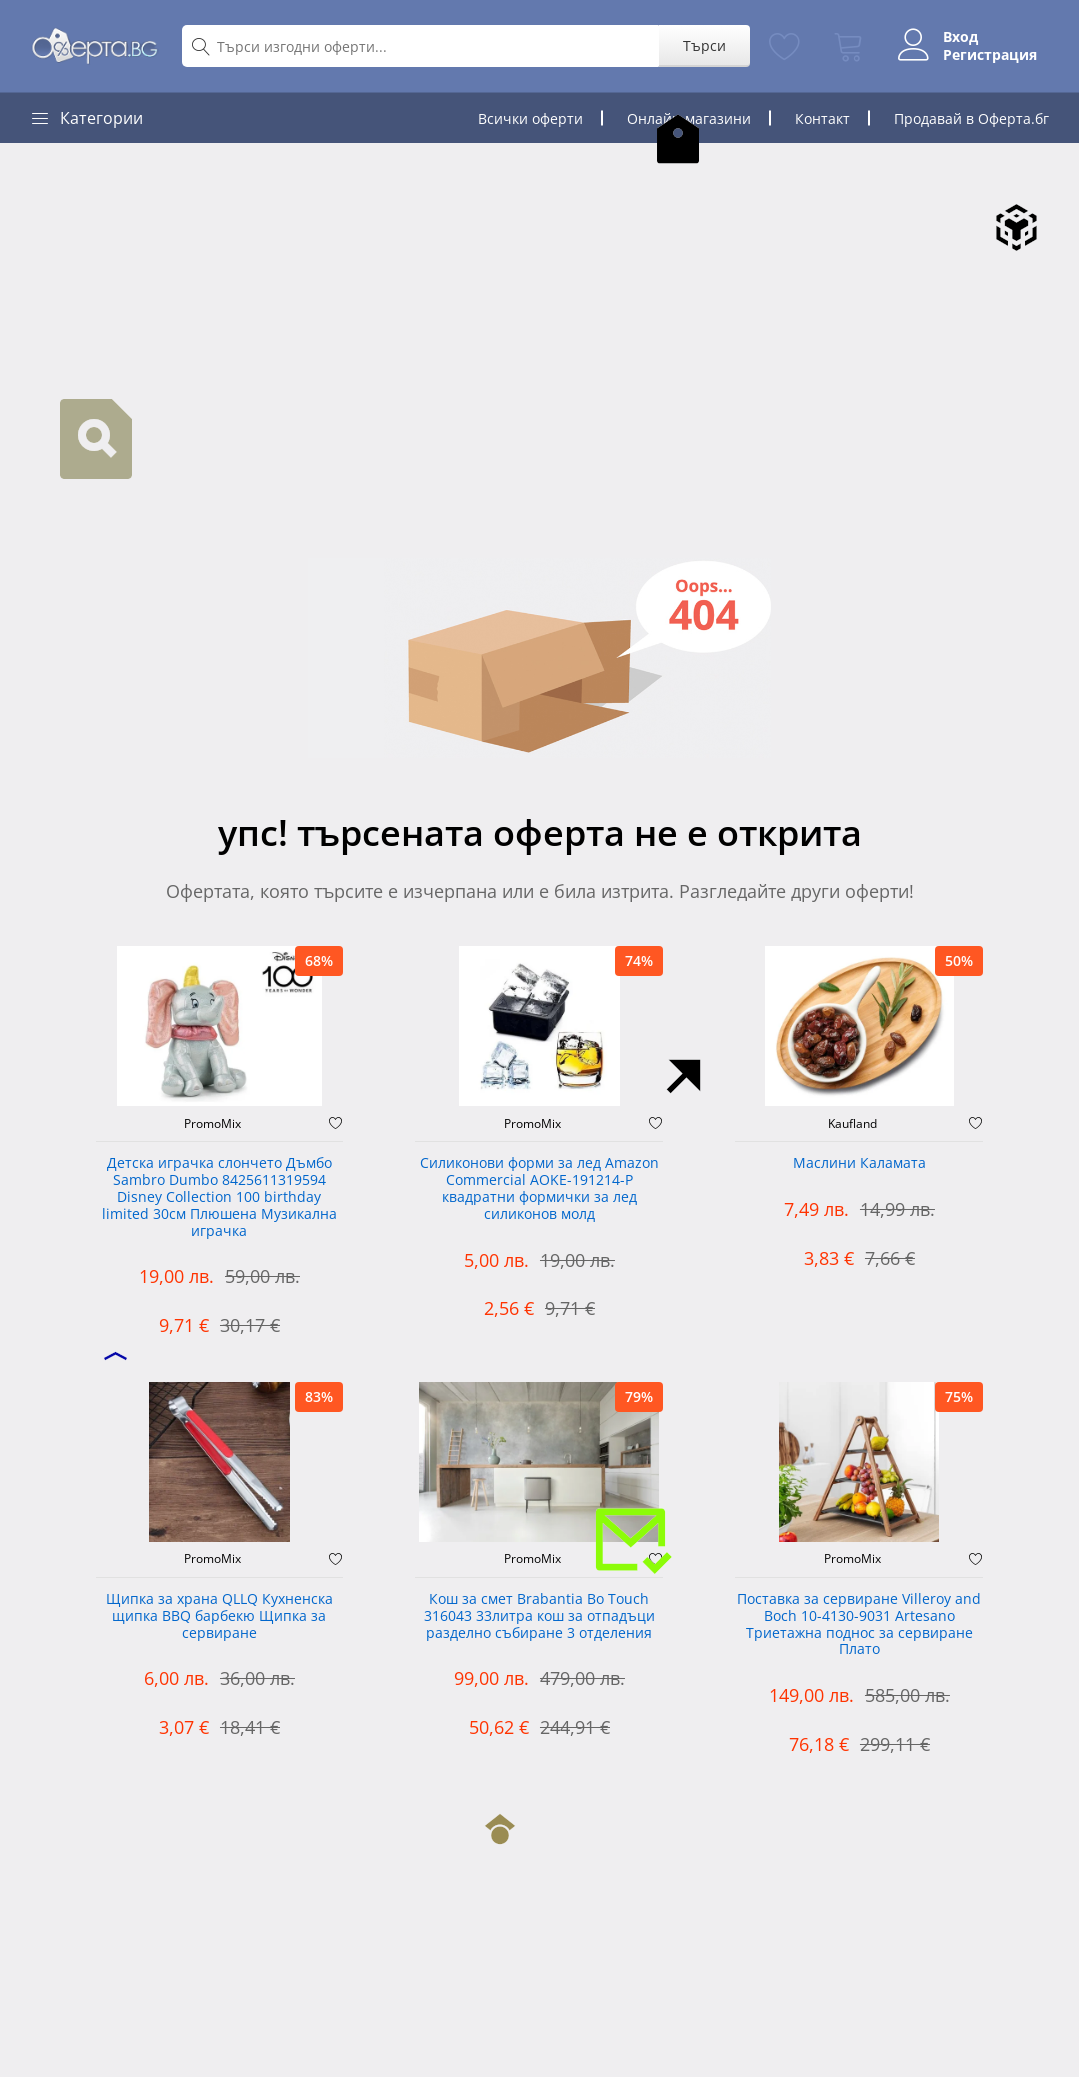 The height and width of the screenshot is (2077, 1079). What do you see at coordinates (115, 1356) in the screenshot?
I see `scroll to top of page` at bounding box center [115, 1356].